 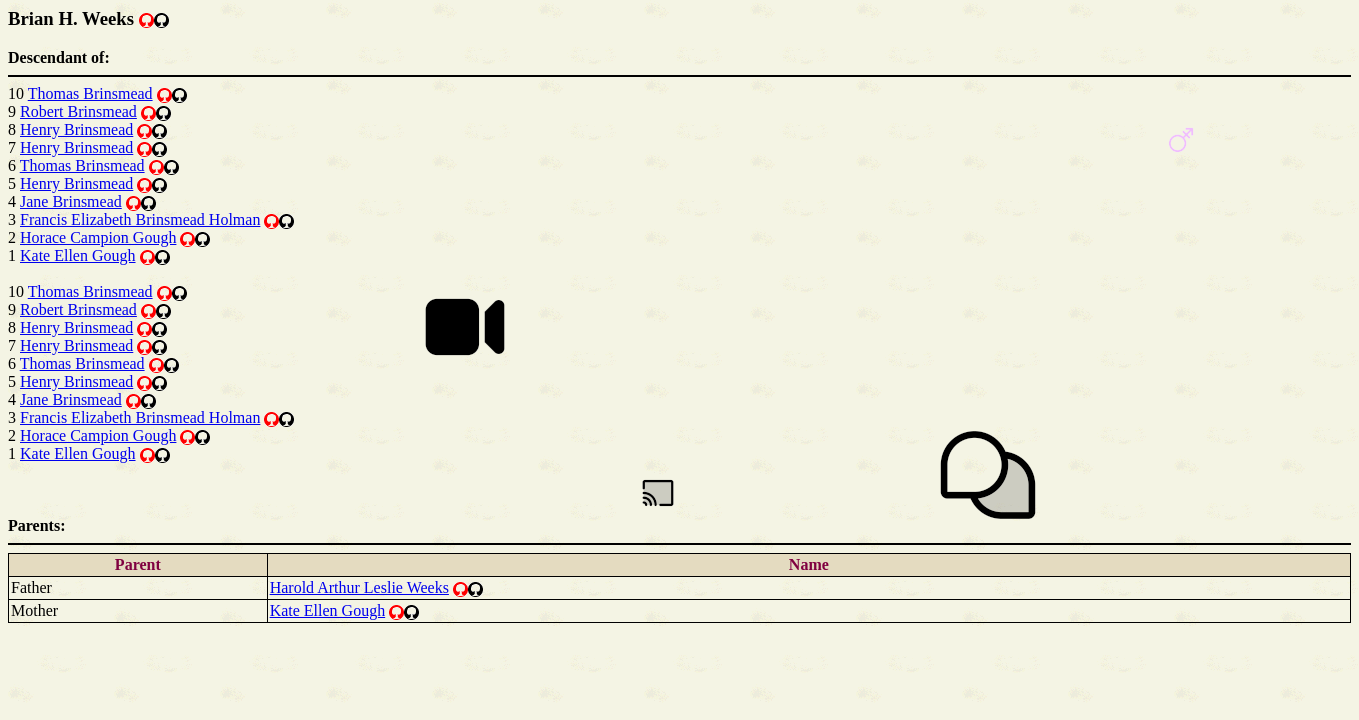 I want to click on cast your screen to another device, so click(x=658, y=493).